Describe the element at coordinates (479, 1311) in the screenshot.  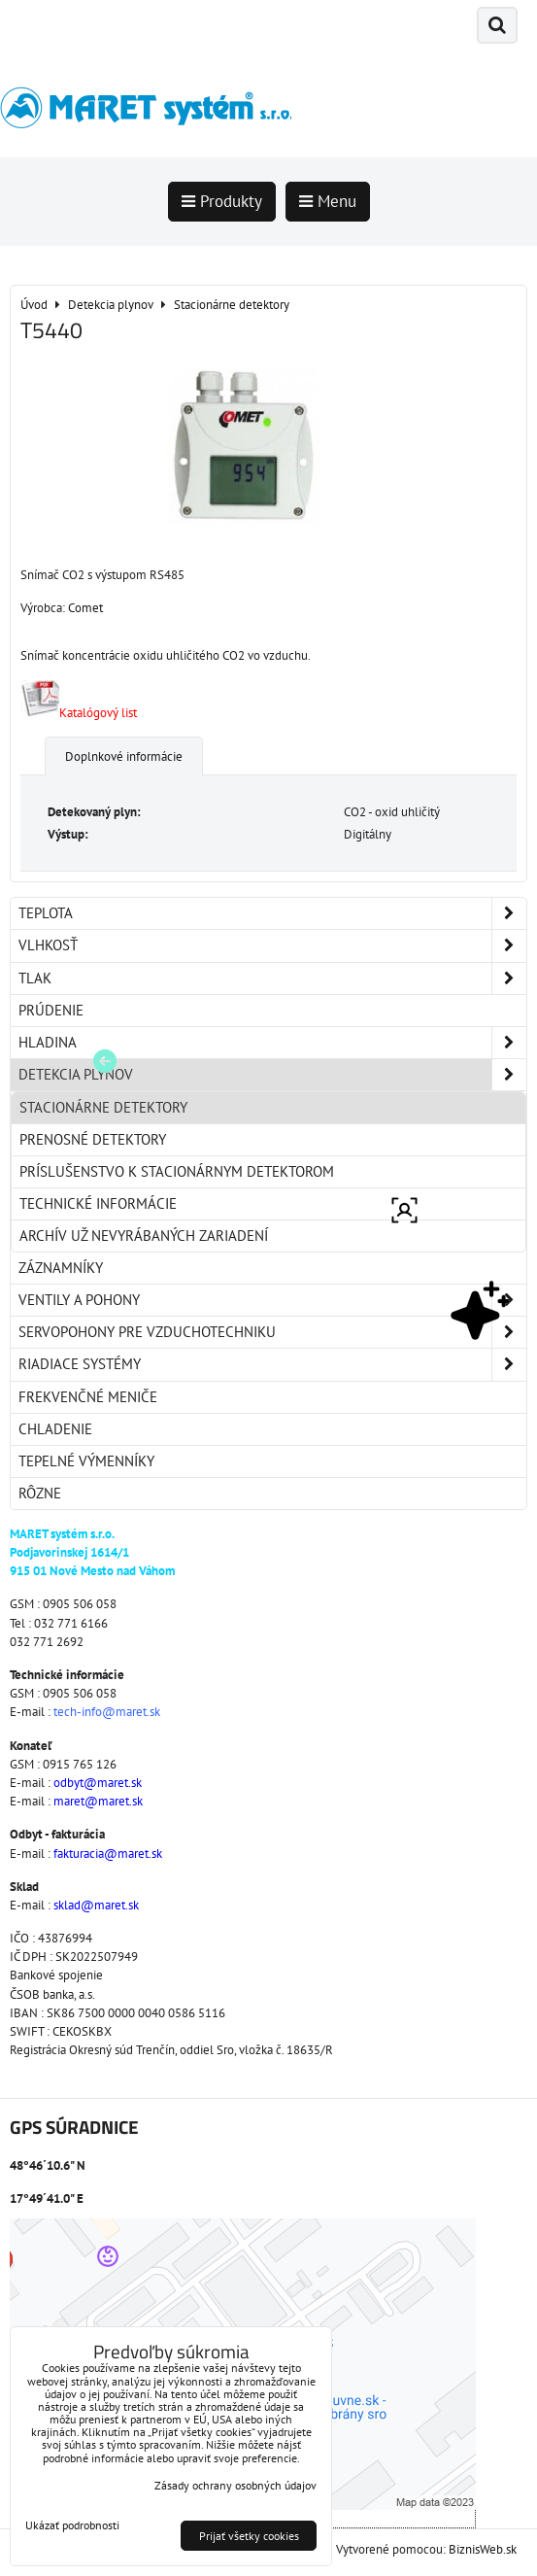
I see `indicates AI-generated or enhanced content` at that location.